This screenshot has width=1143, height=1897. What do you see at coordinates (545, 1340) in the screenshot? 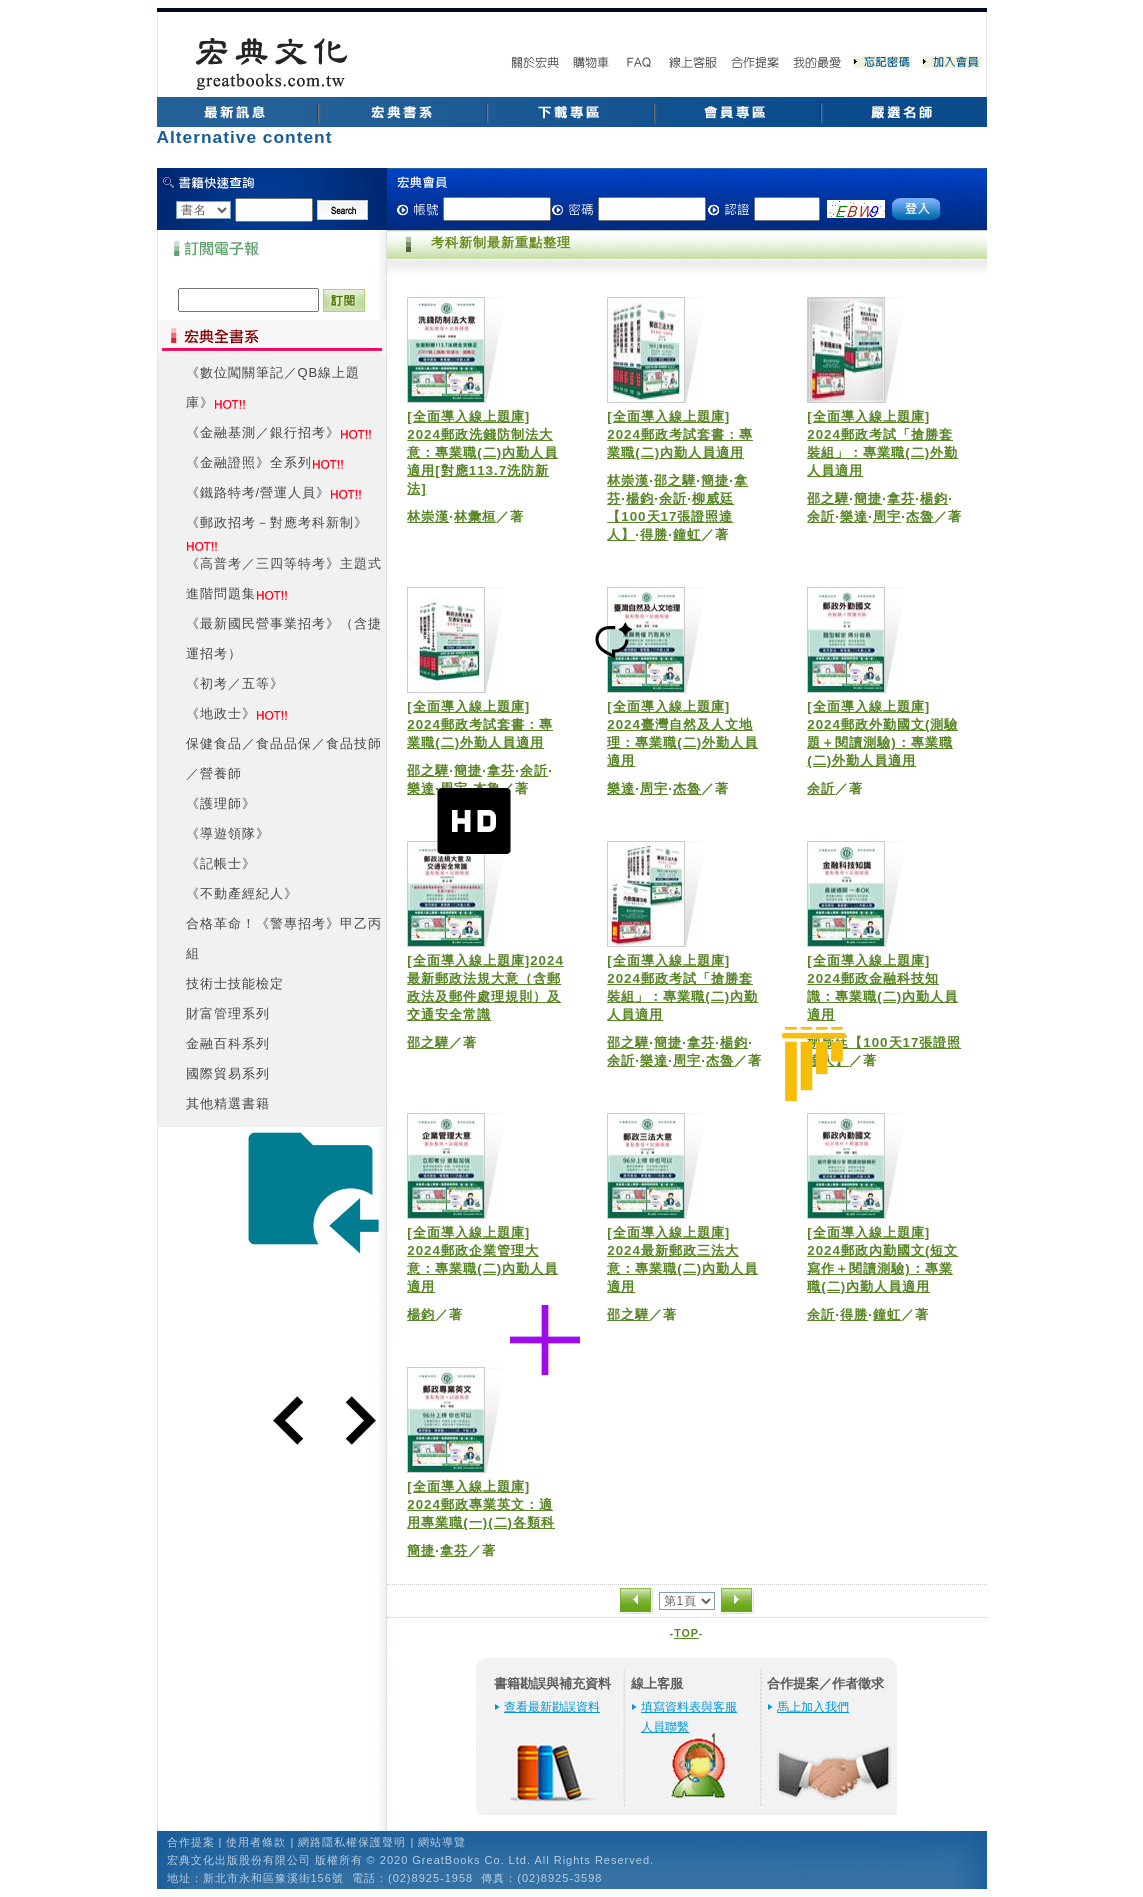
I see `add a new item` at bounding box center [545, 1340].